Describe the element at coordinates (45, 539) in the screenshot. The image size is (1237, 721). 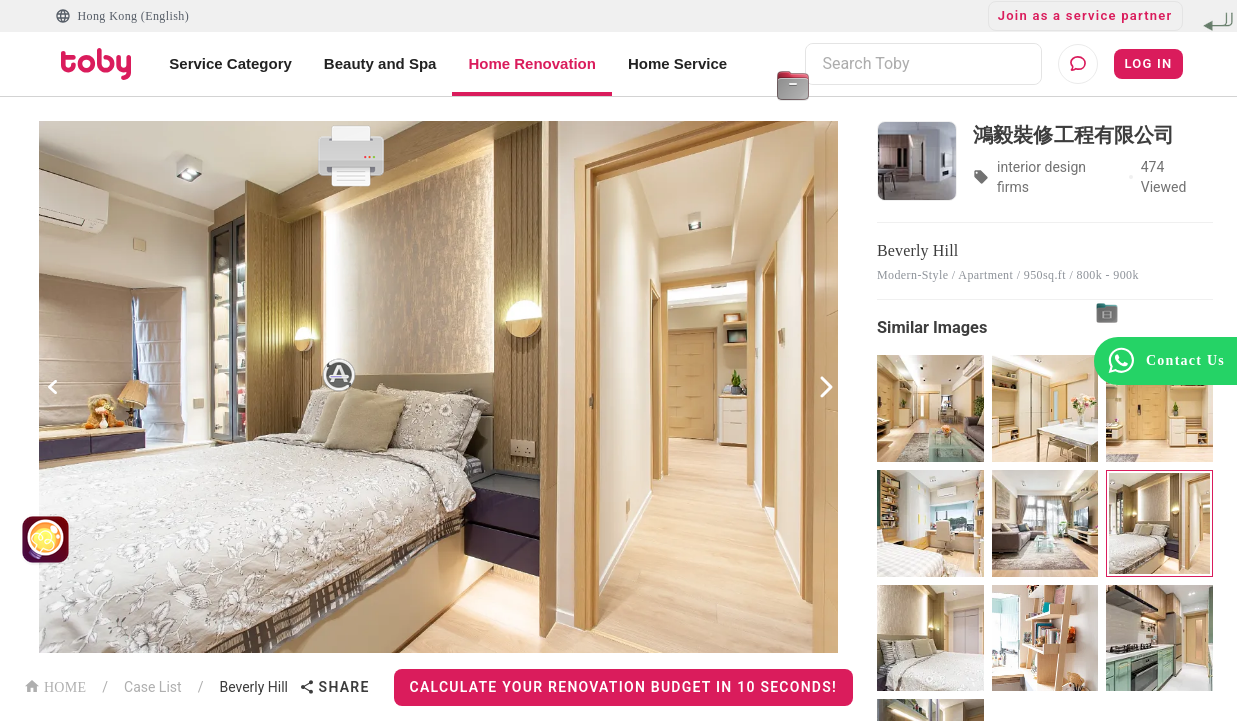
I see `open oneshot game app` at that location.